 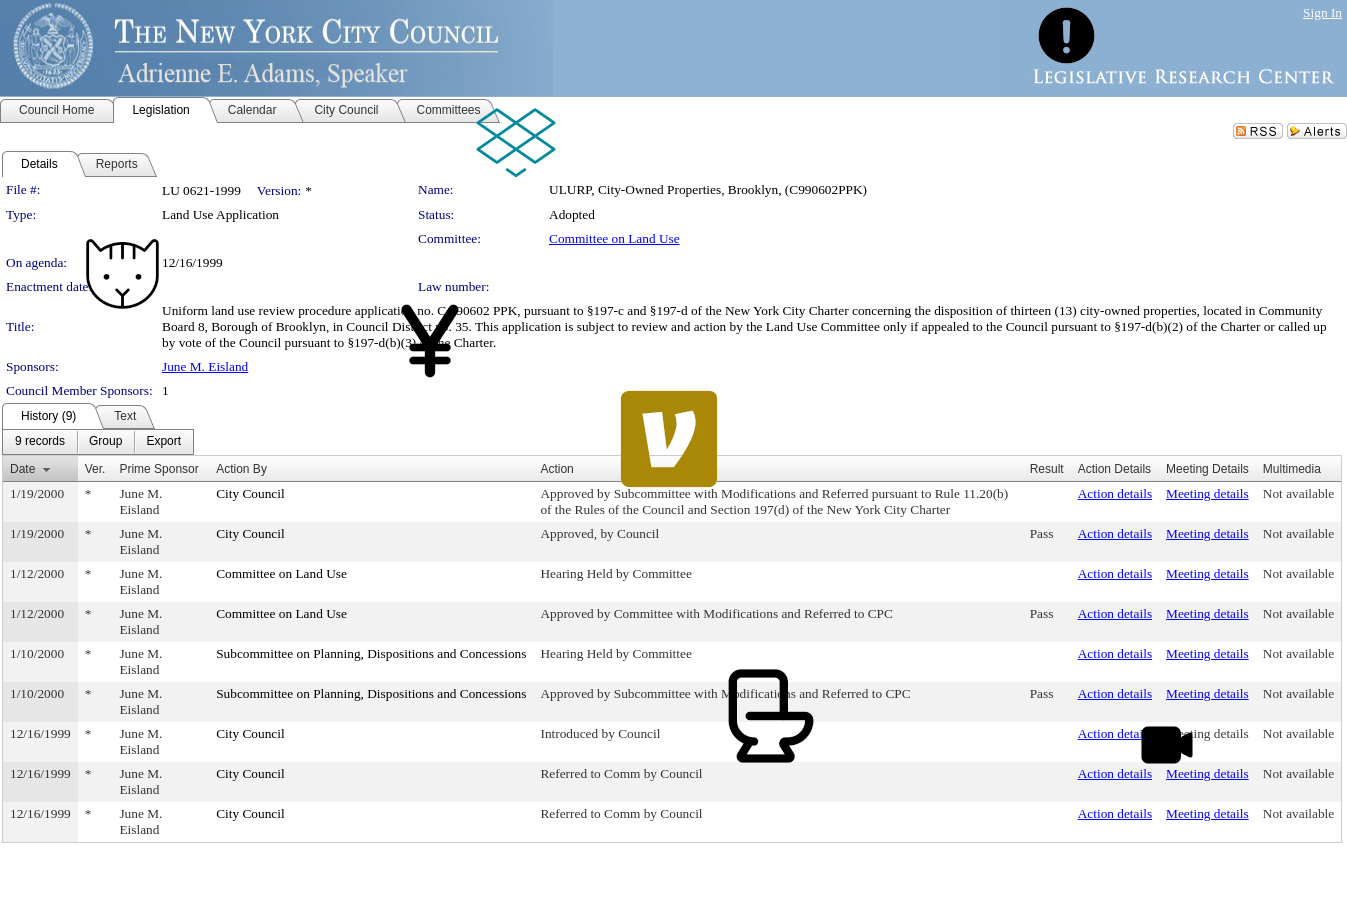 I want to click on view pet or animal-related content, so click(x=122, y=272).